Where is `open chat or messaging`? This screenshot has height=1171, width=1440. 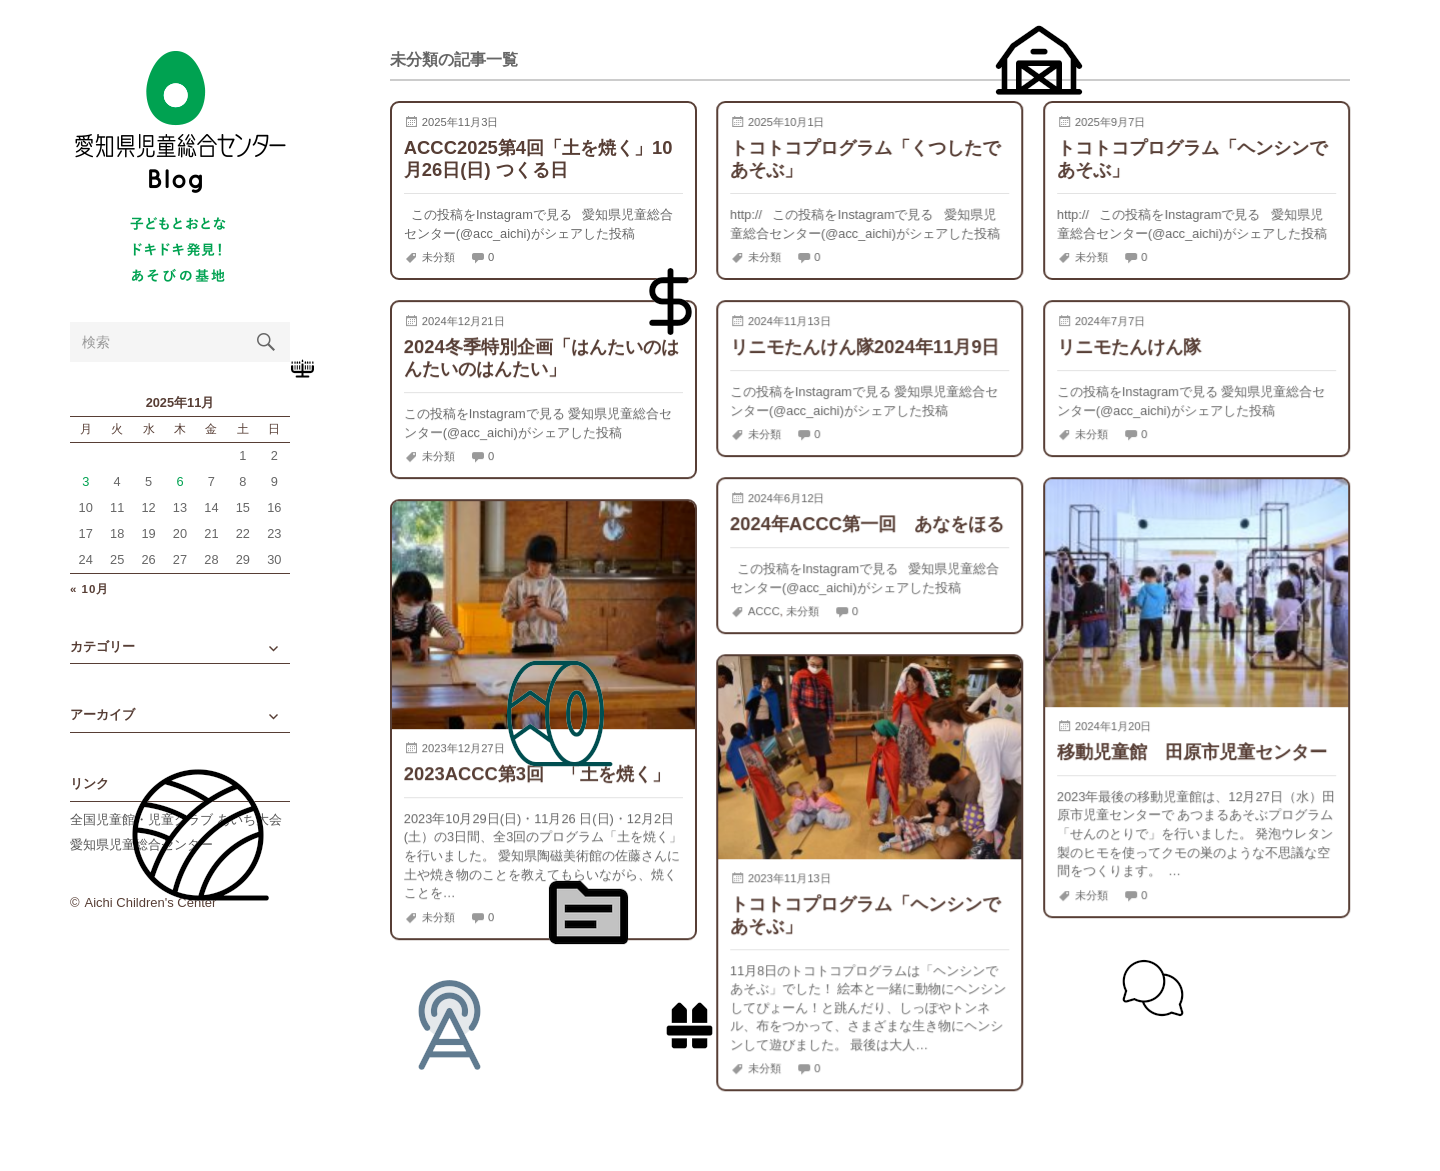
open chat or messaging is located at coordinates (1153, 988).